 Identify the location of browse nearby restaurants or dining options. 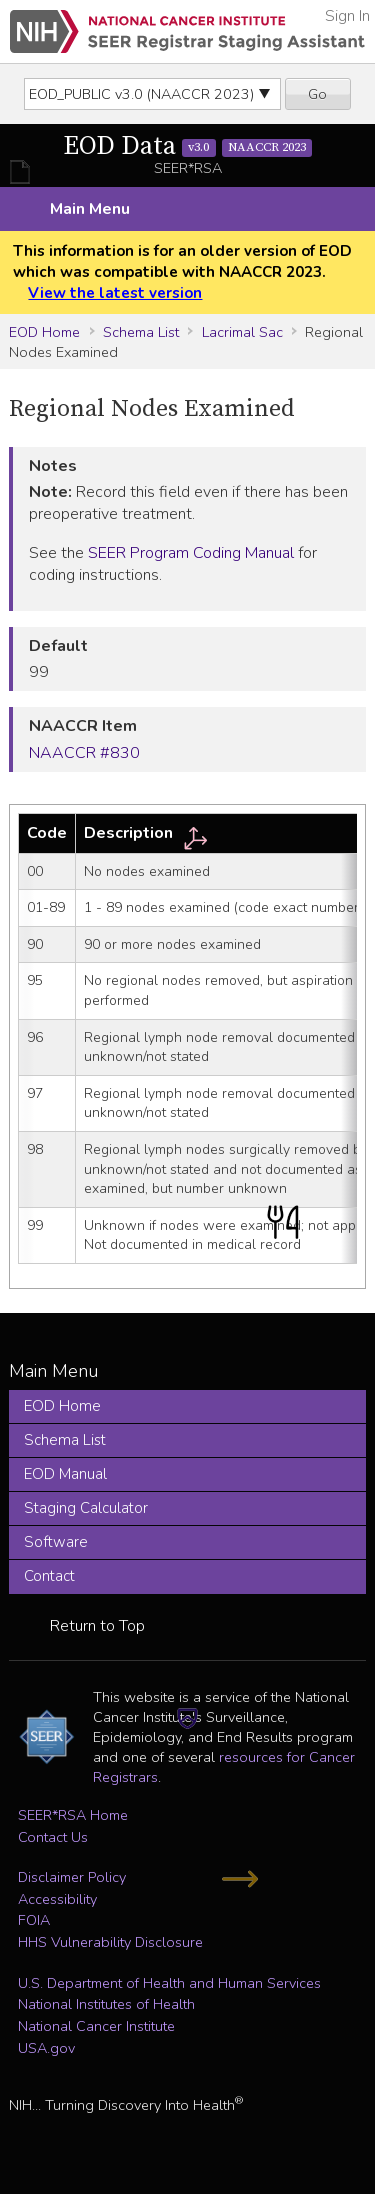
(283, 1221).